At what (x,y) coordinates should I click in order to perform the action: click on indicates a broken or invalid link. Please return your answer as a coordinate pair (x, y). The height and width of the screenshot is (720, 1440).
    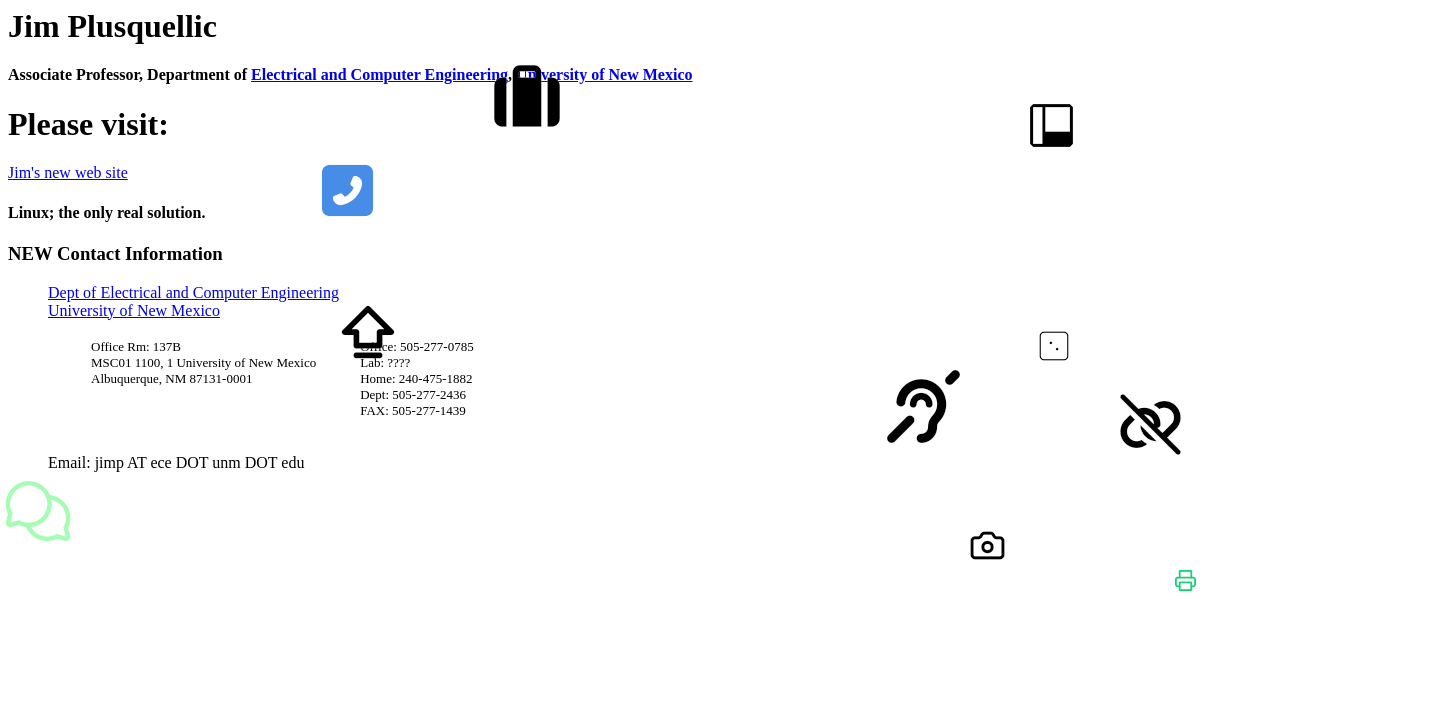
    Looking at the image, I should click on (1150, 424).